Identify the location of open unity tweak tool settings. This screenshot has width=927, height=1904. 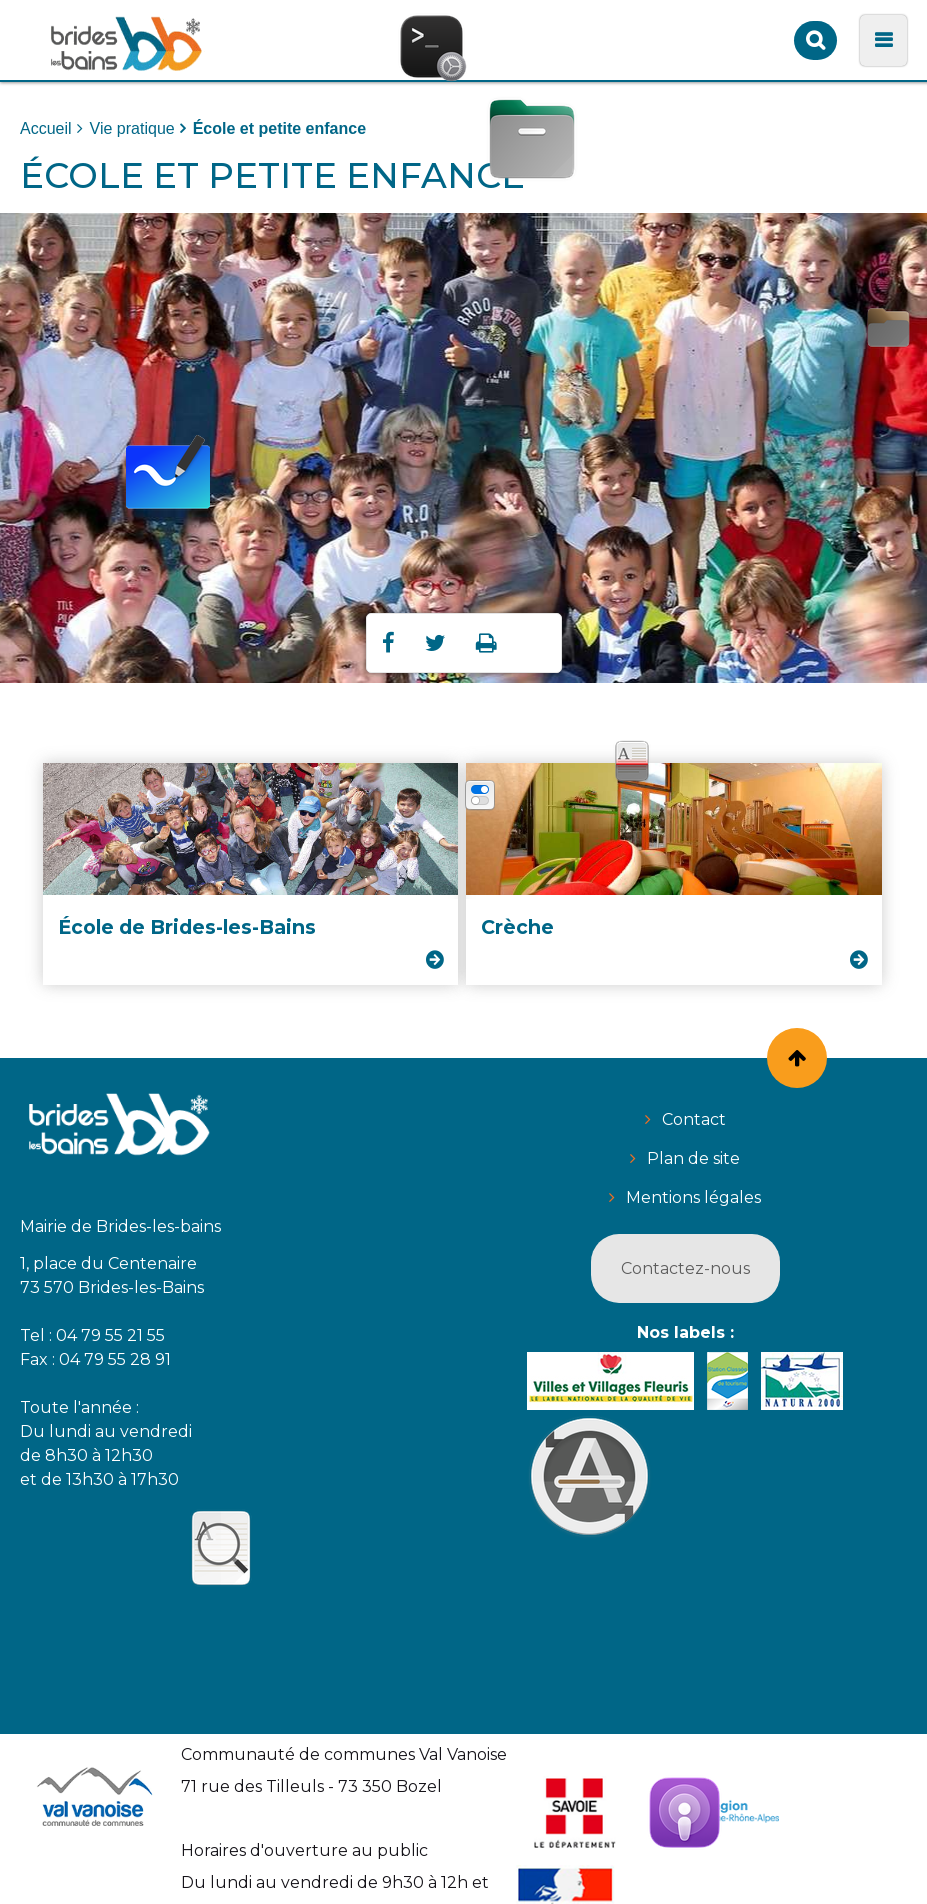
(480, 795).